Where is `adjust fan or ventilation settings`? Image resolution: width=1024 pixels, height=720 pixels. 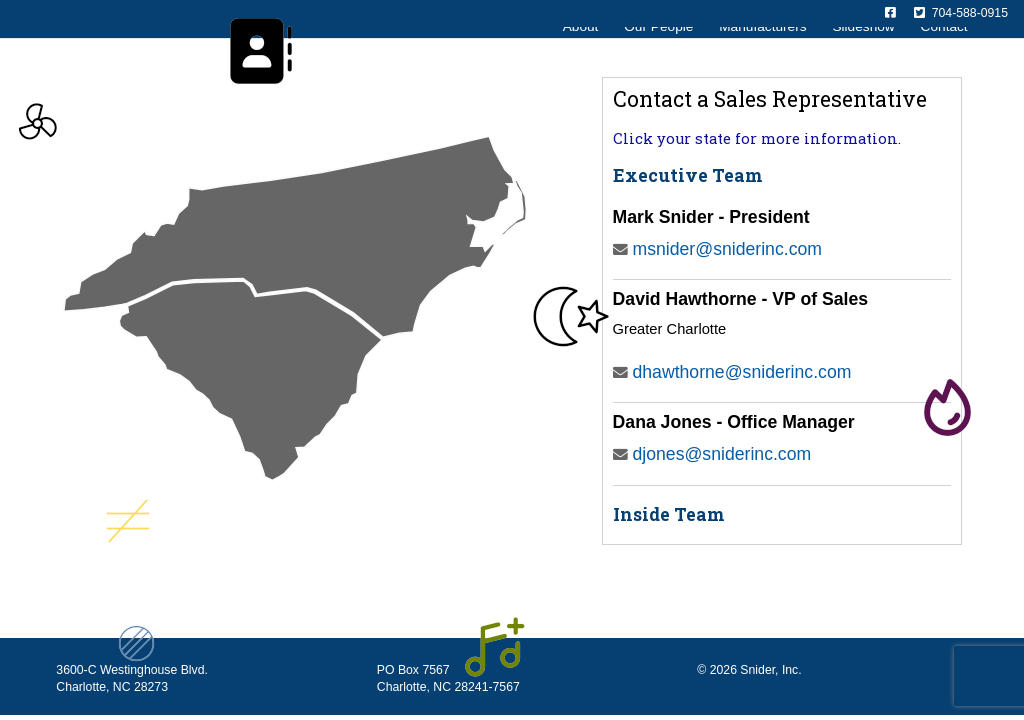
adjust fan or ventilation settings is located at coordinates (37, 123).